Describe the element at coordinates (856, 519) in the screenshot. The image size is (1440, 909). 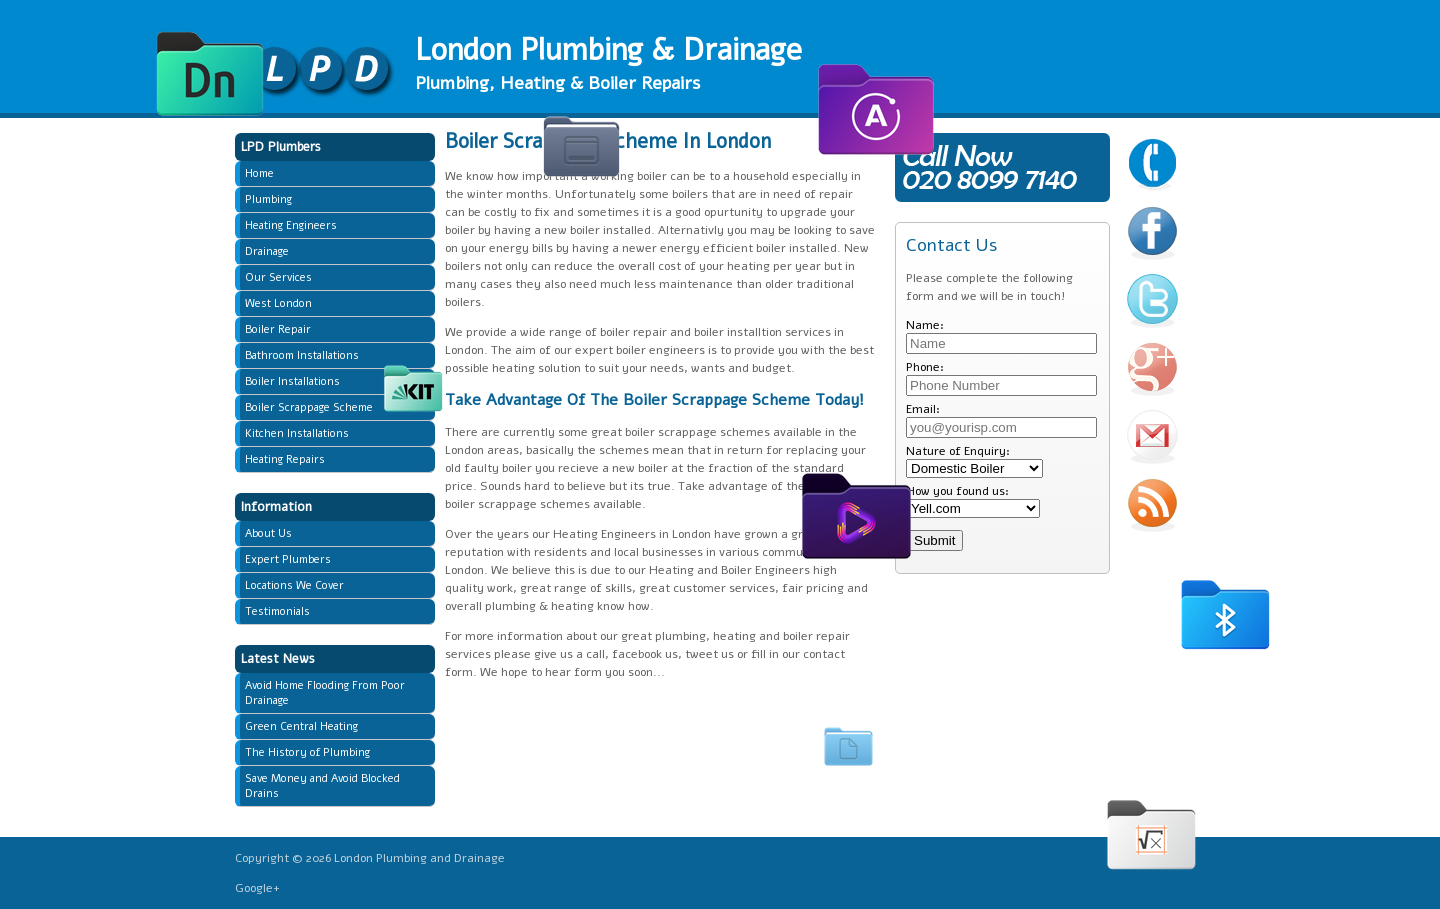
I see `open wondershare vidair video files folder` at that location.